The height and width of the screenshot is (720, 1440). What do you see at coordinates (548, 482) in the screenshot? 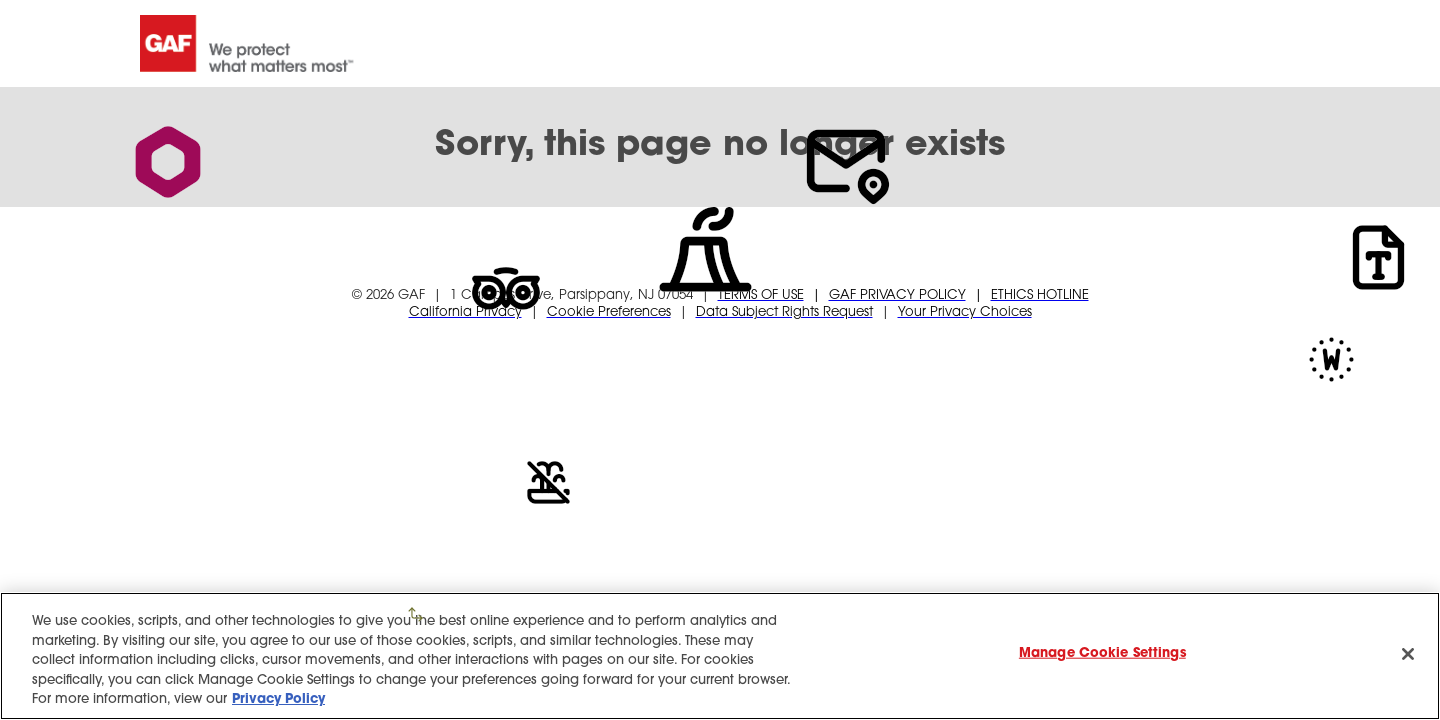
I see `fountain feature is currently disabled` at bounding box center [548, 482].